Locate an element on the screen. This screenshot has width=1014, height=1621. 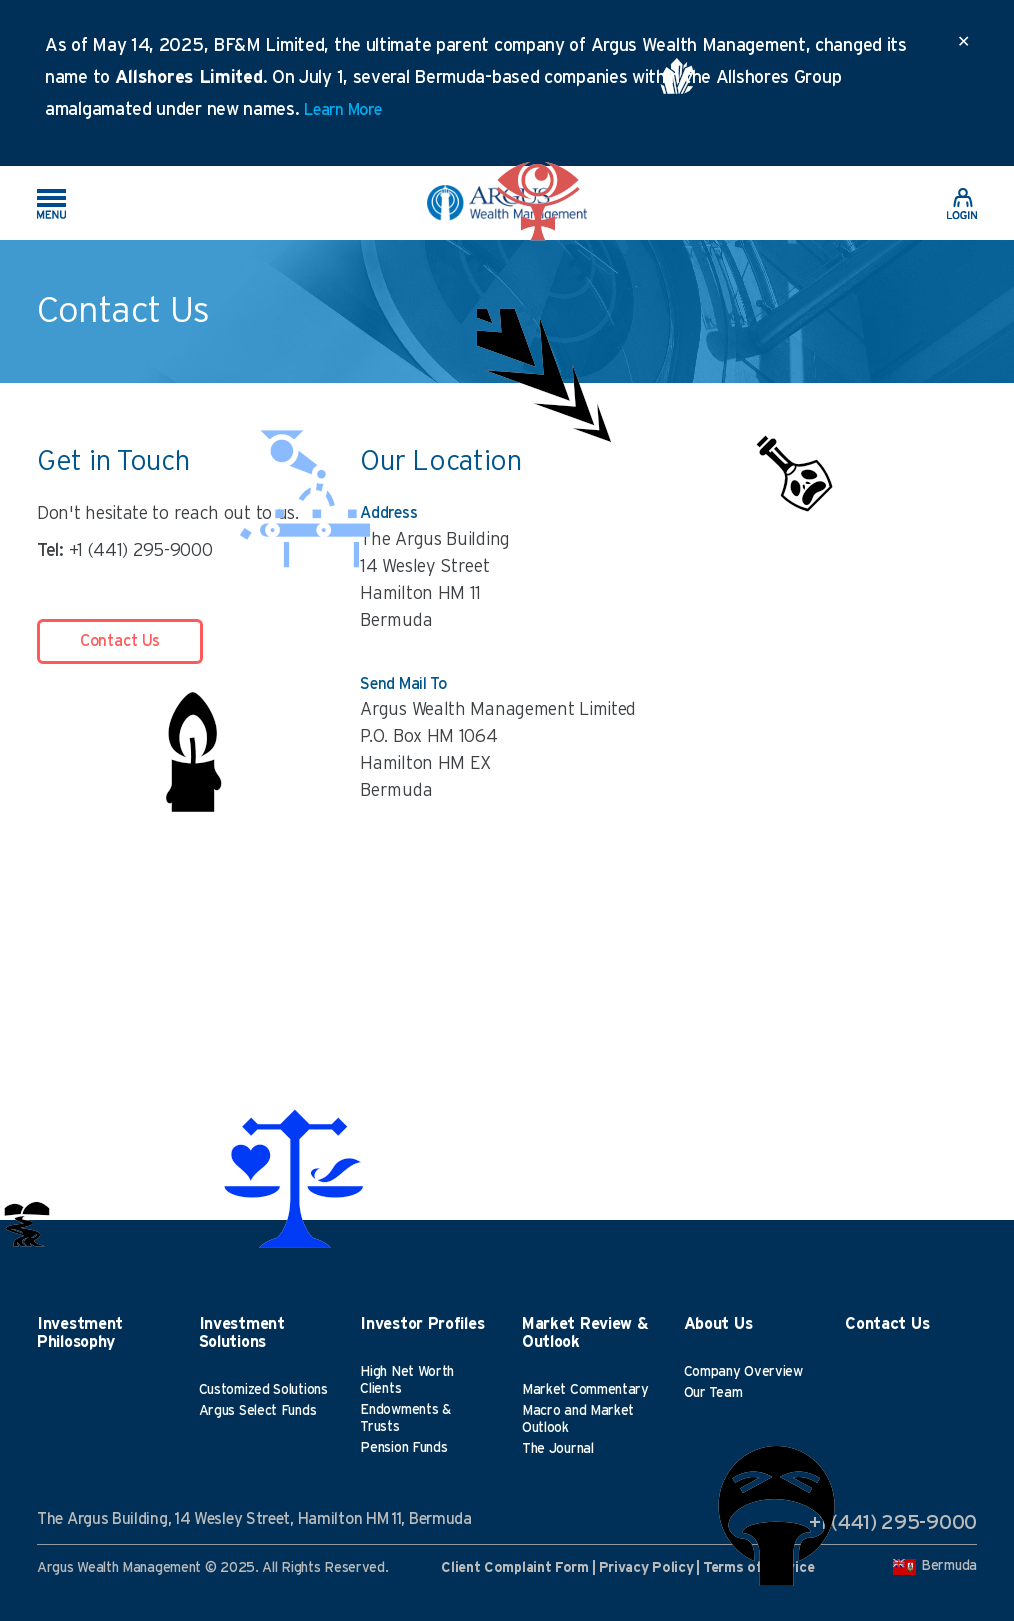
indicates a combo attack or chain skill is located at coordinates (544, 375).